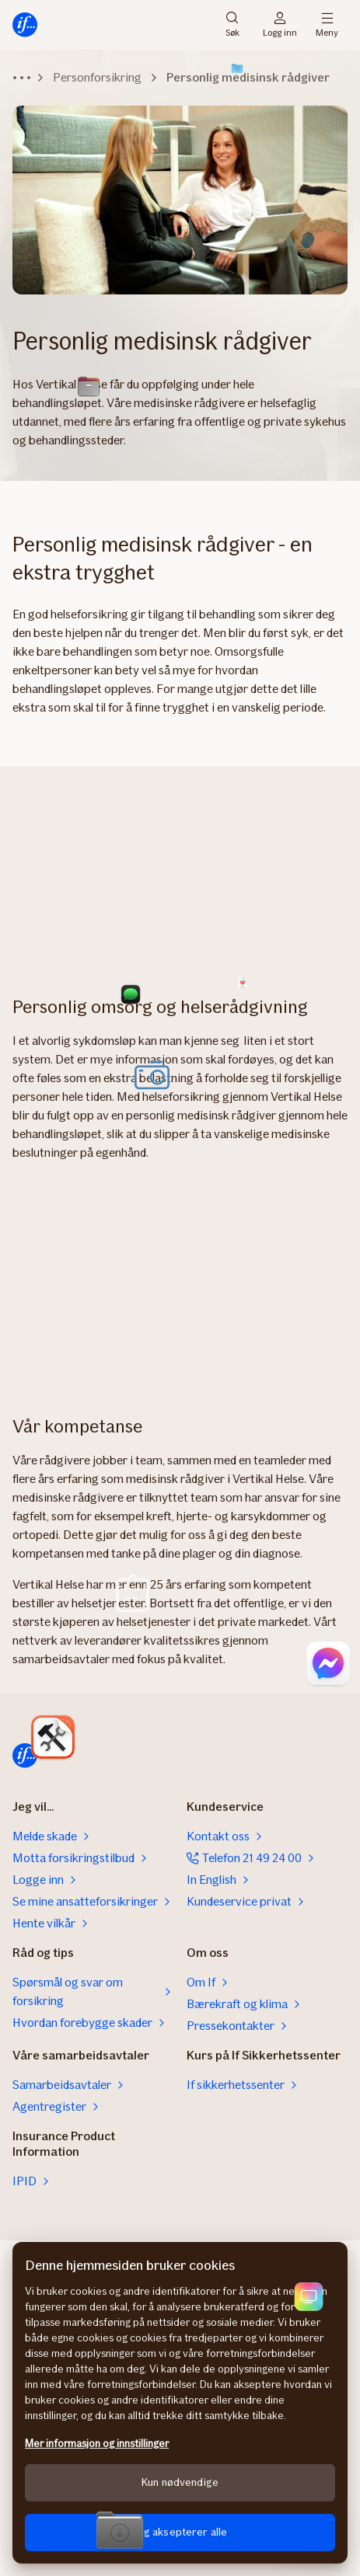  Describe the element at coordinates (132, 1593) in the screenshot. I see `access clipboard history` at that location.